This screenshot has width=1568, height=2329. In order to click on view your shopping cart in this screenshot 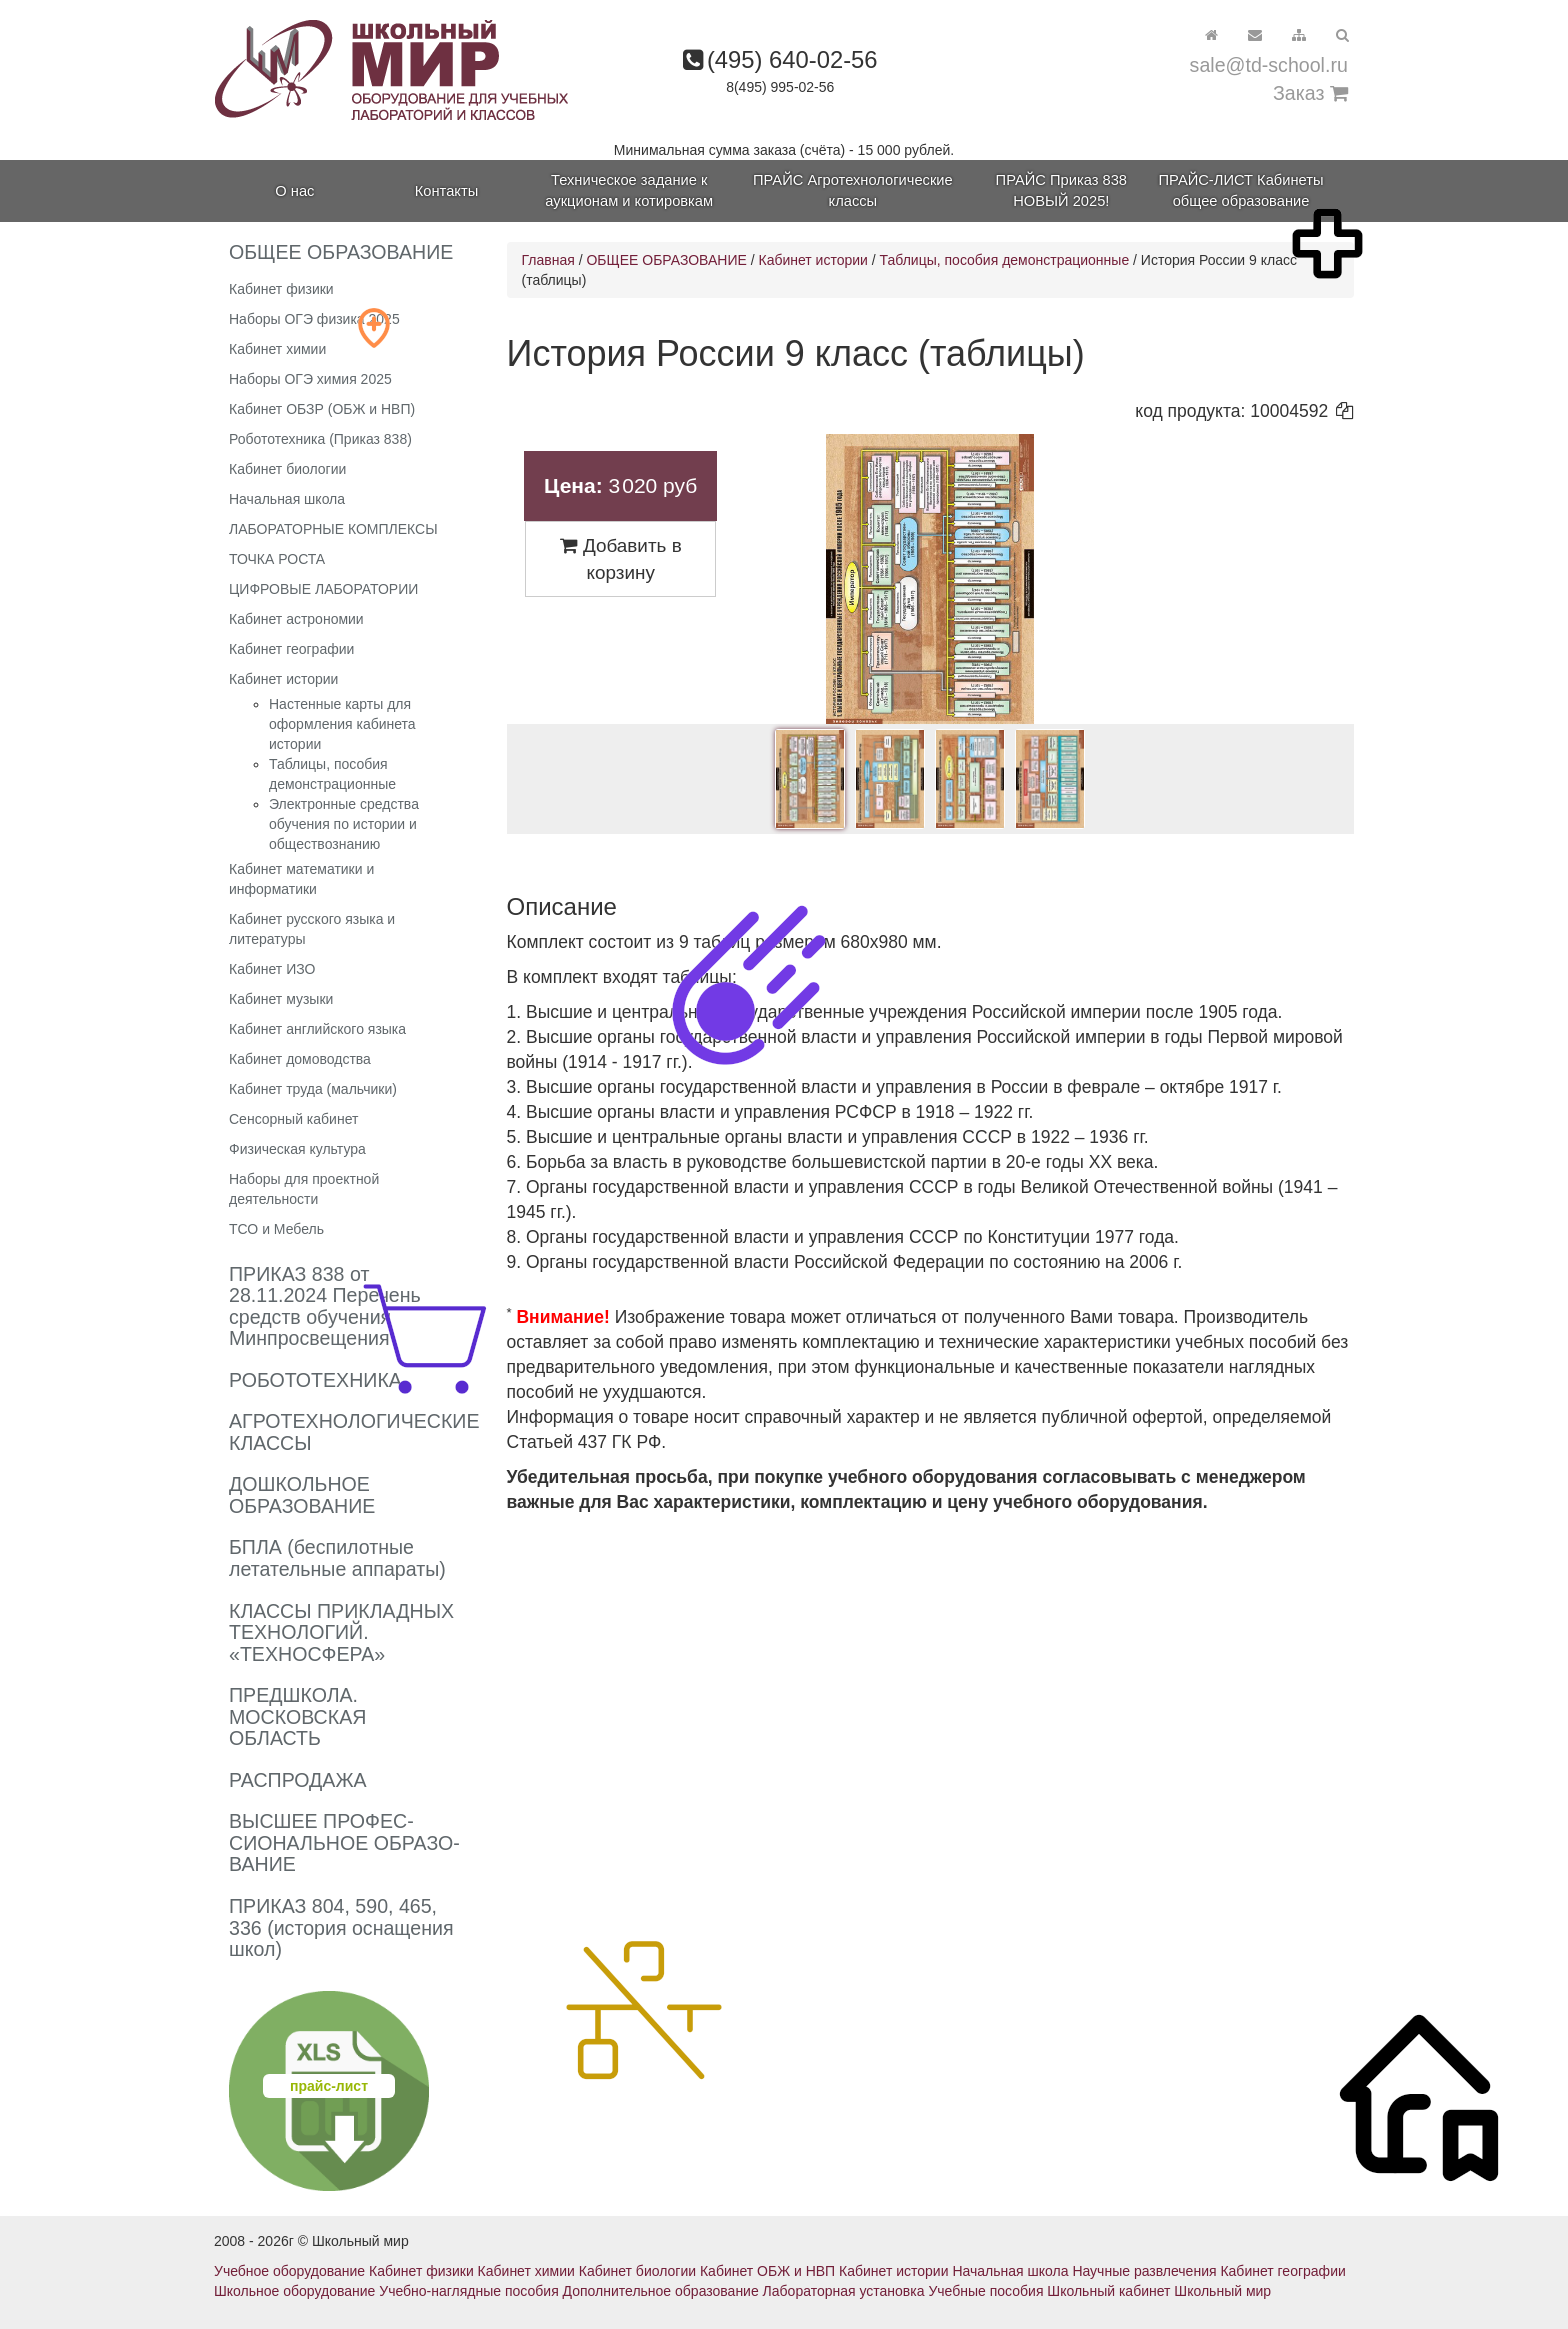, I will do `click(427, 1339)`.